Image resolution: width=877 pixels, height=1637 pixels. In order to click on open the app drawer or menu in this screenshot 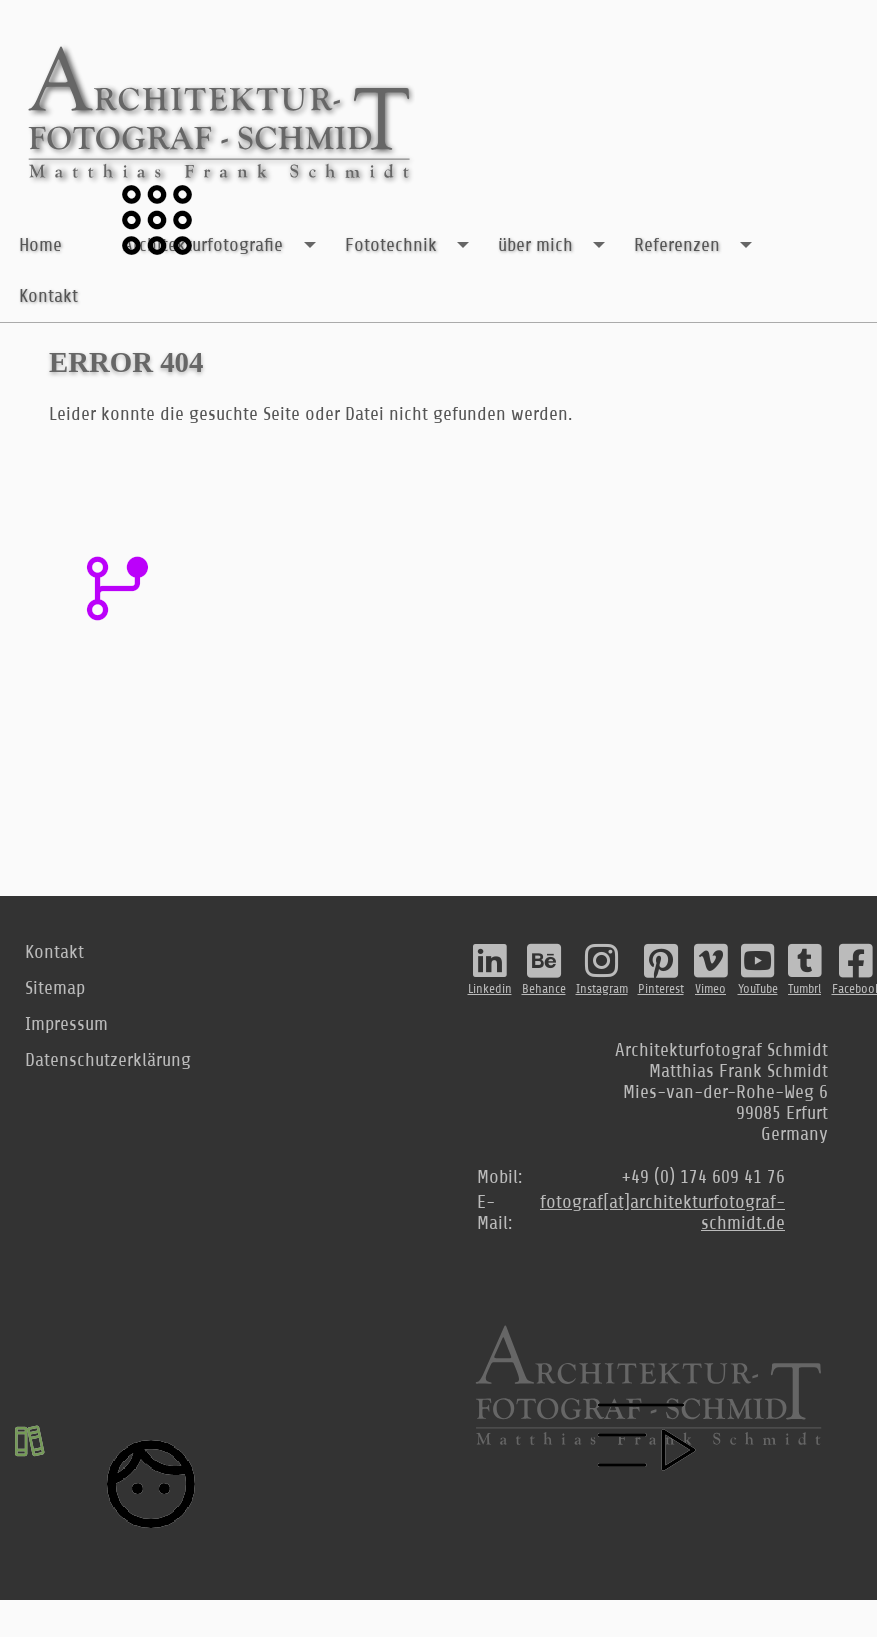, I will do `click(157, 220)`.